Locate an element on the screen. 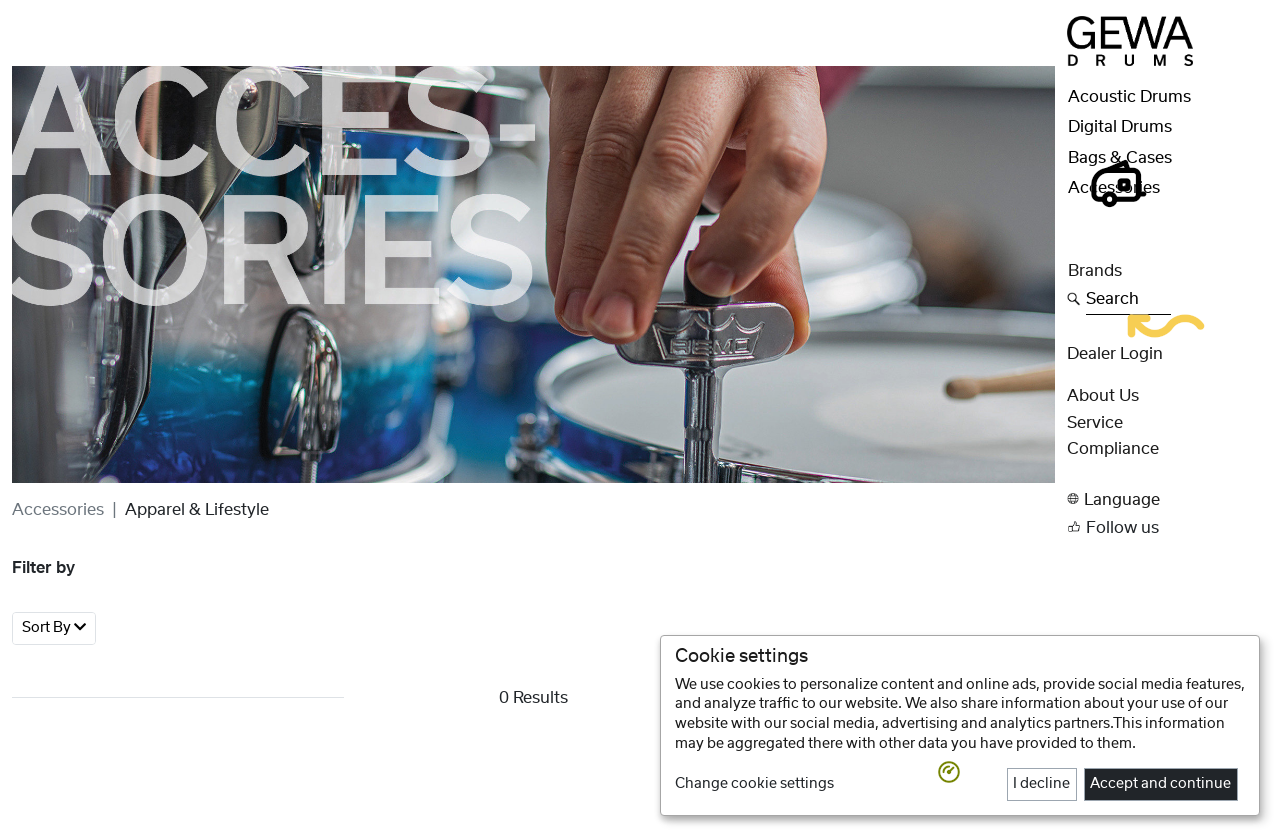 This screenshot has height=836, width=1280. view performance metrics or speed is located at coordinates (949, 772).